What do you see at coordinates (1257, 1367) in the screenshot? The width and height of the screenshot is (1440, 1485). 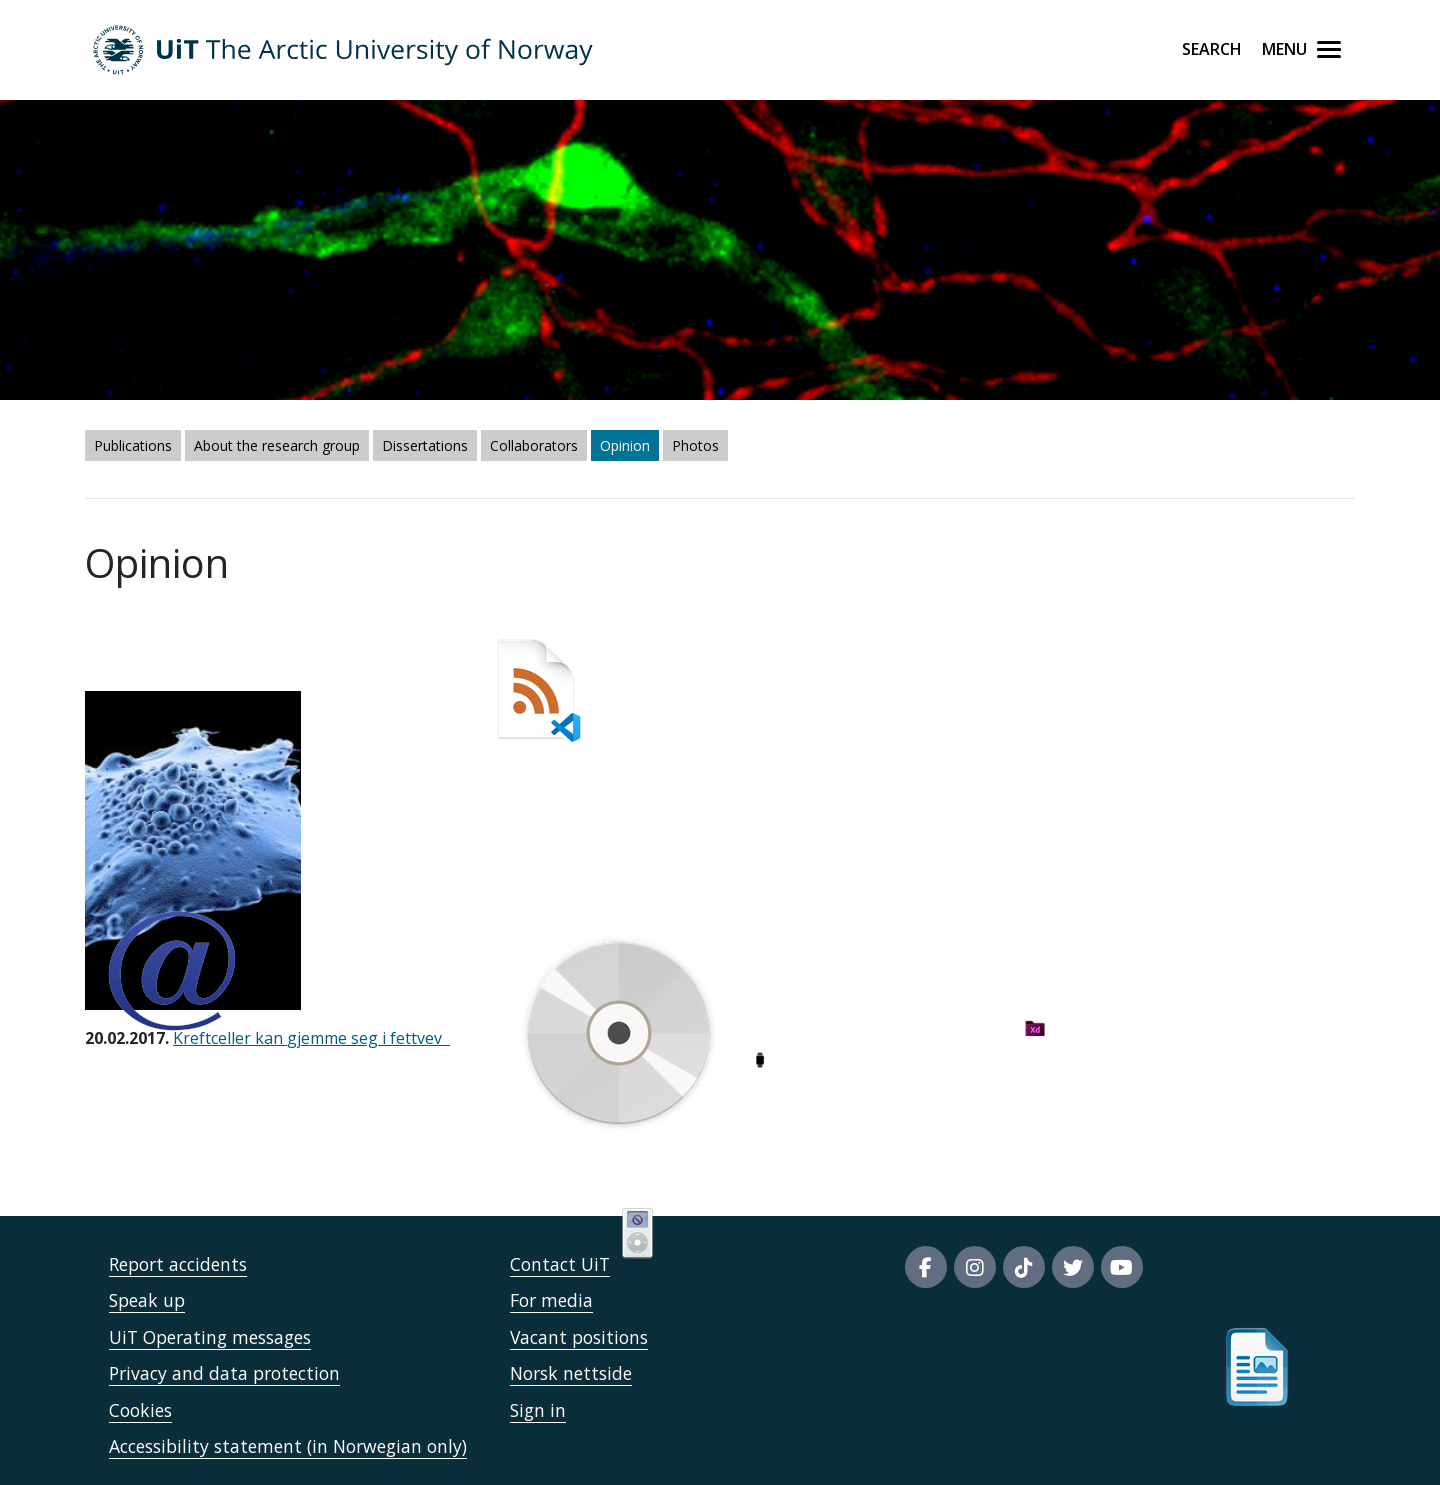 I see `libreoffice writer document template file` at bounding box center [1257, 1367].